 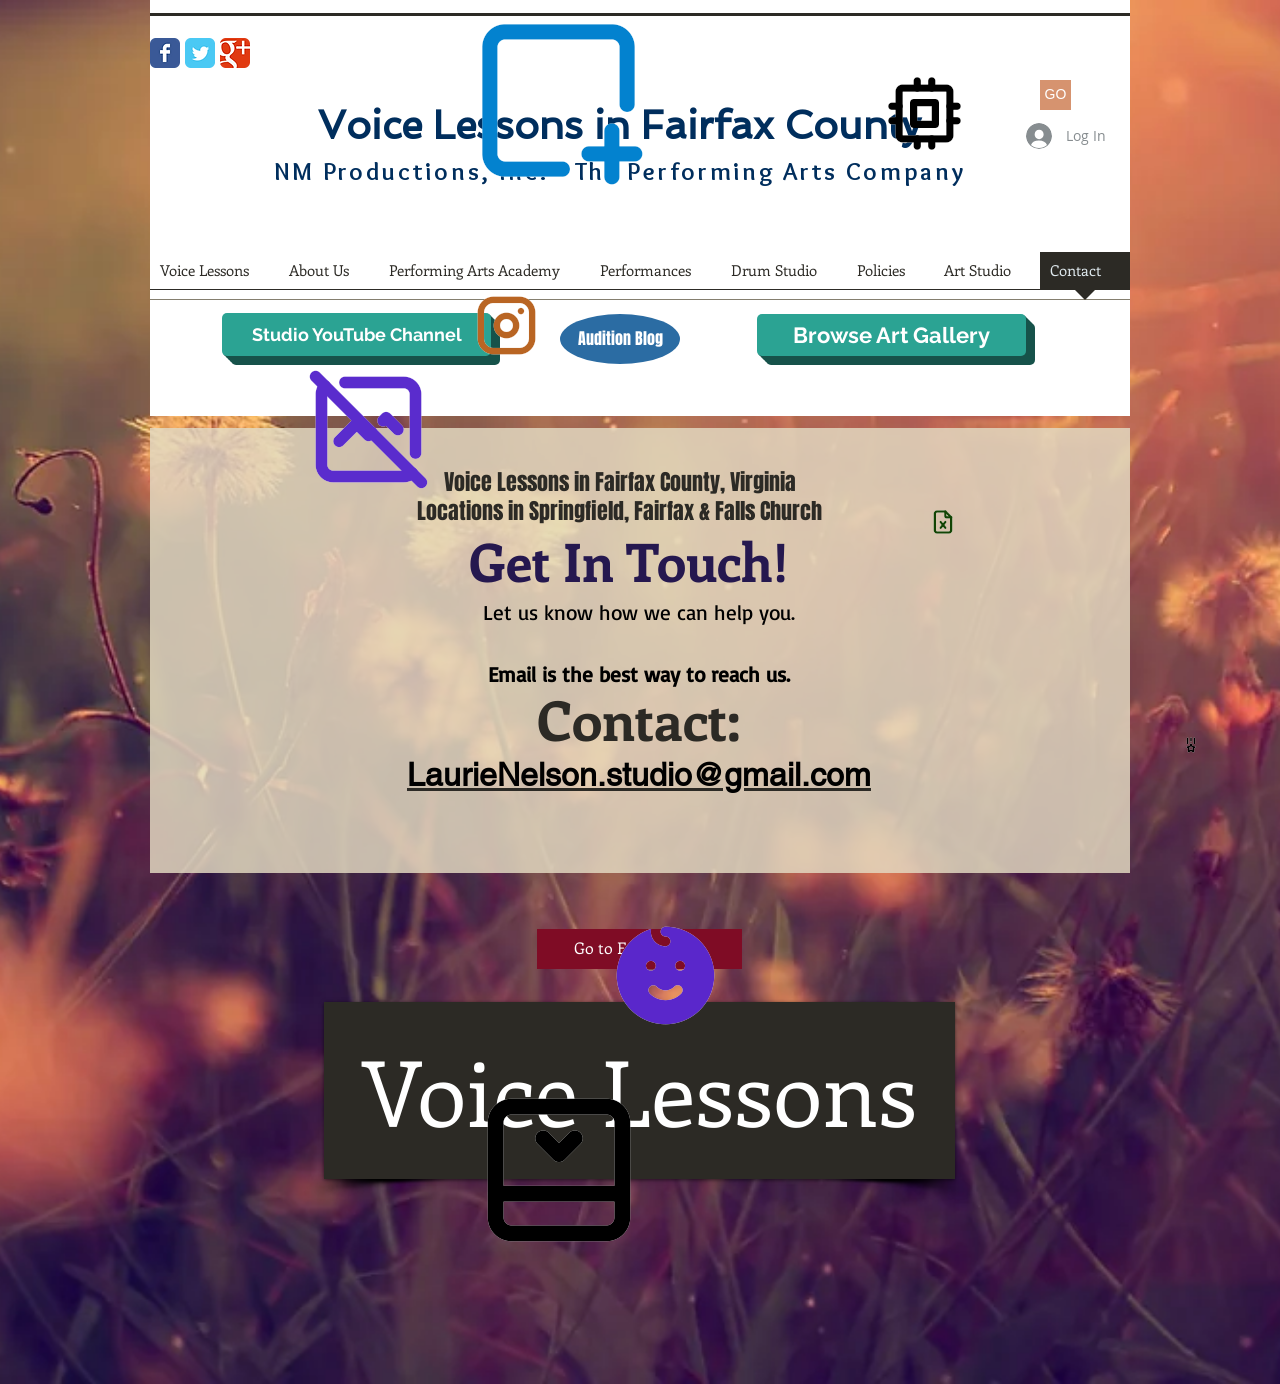 What do you see at coordinates (368, 429) in the screenshot?
I see `disable graph or chart view` at bounding box center [368, 429].